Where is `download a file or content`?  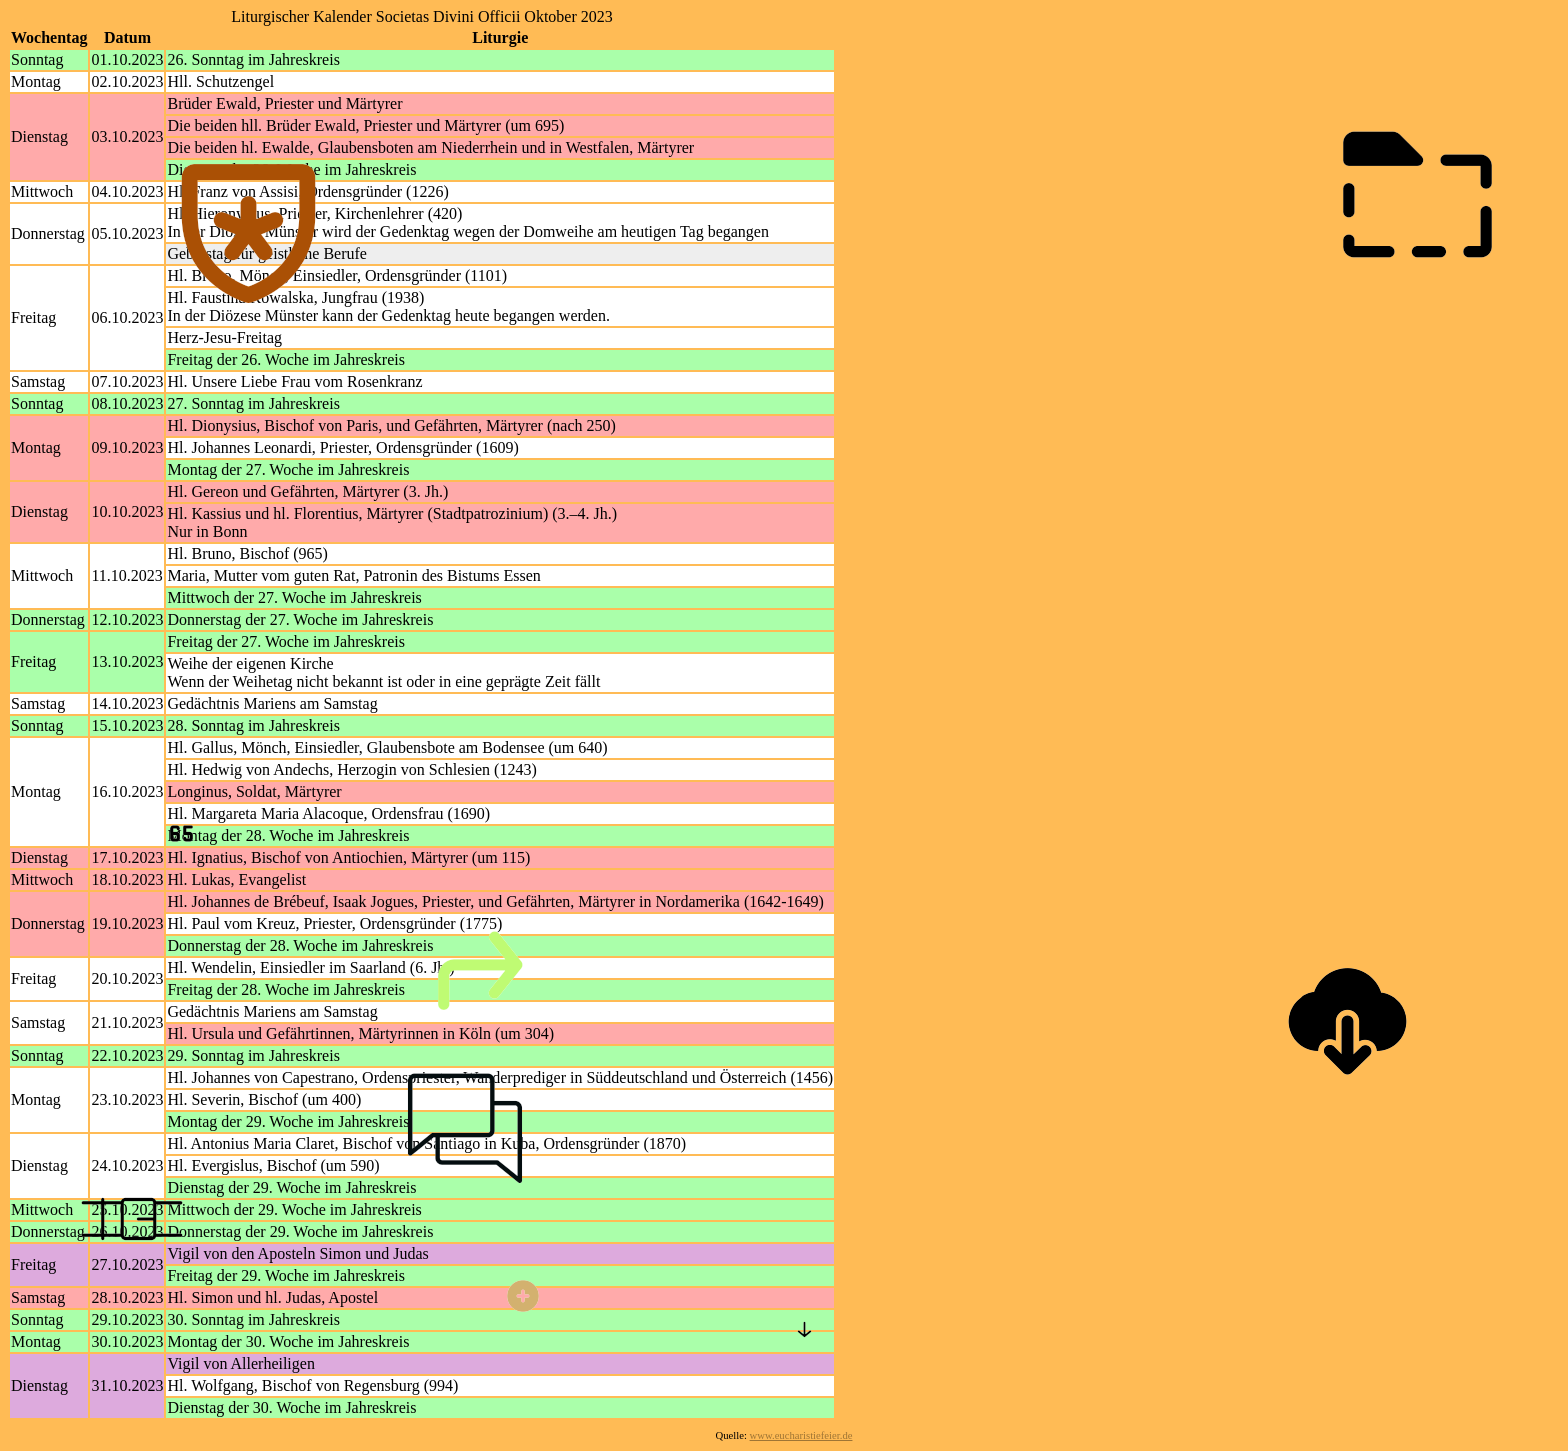 download a file or content is located at coordinates (804, 1329).